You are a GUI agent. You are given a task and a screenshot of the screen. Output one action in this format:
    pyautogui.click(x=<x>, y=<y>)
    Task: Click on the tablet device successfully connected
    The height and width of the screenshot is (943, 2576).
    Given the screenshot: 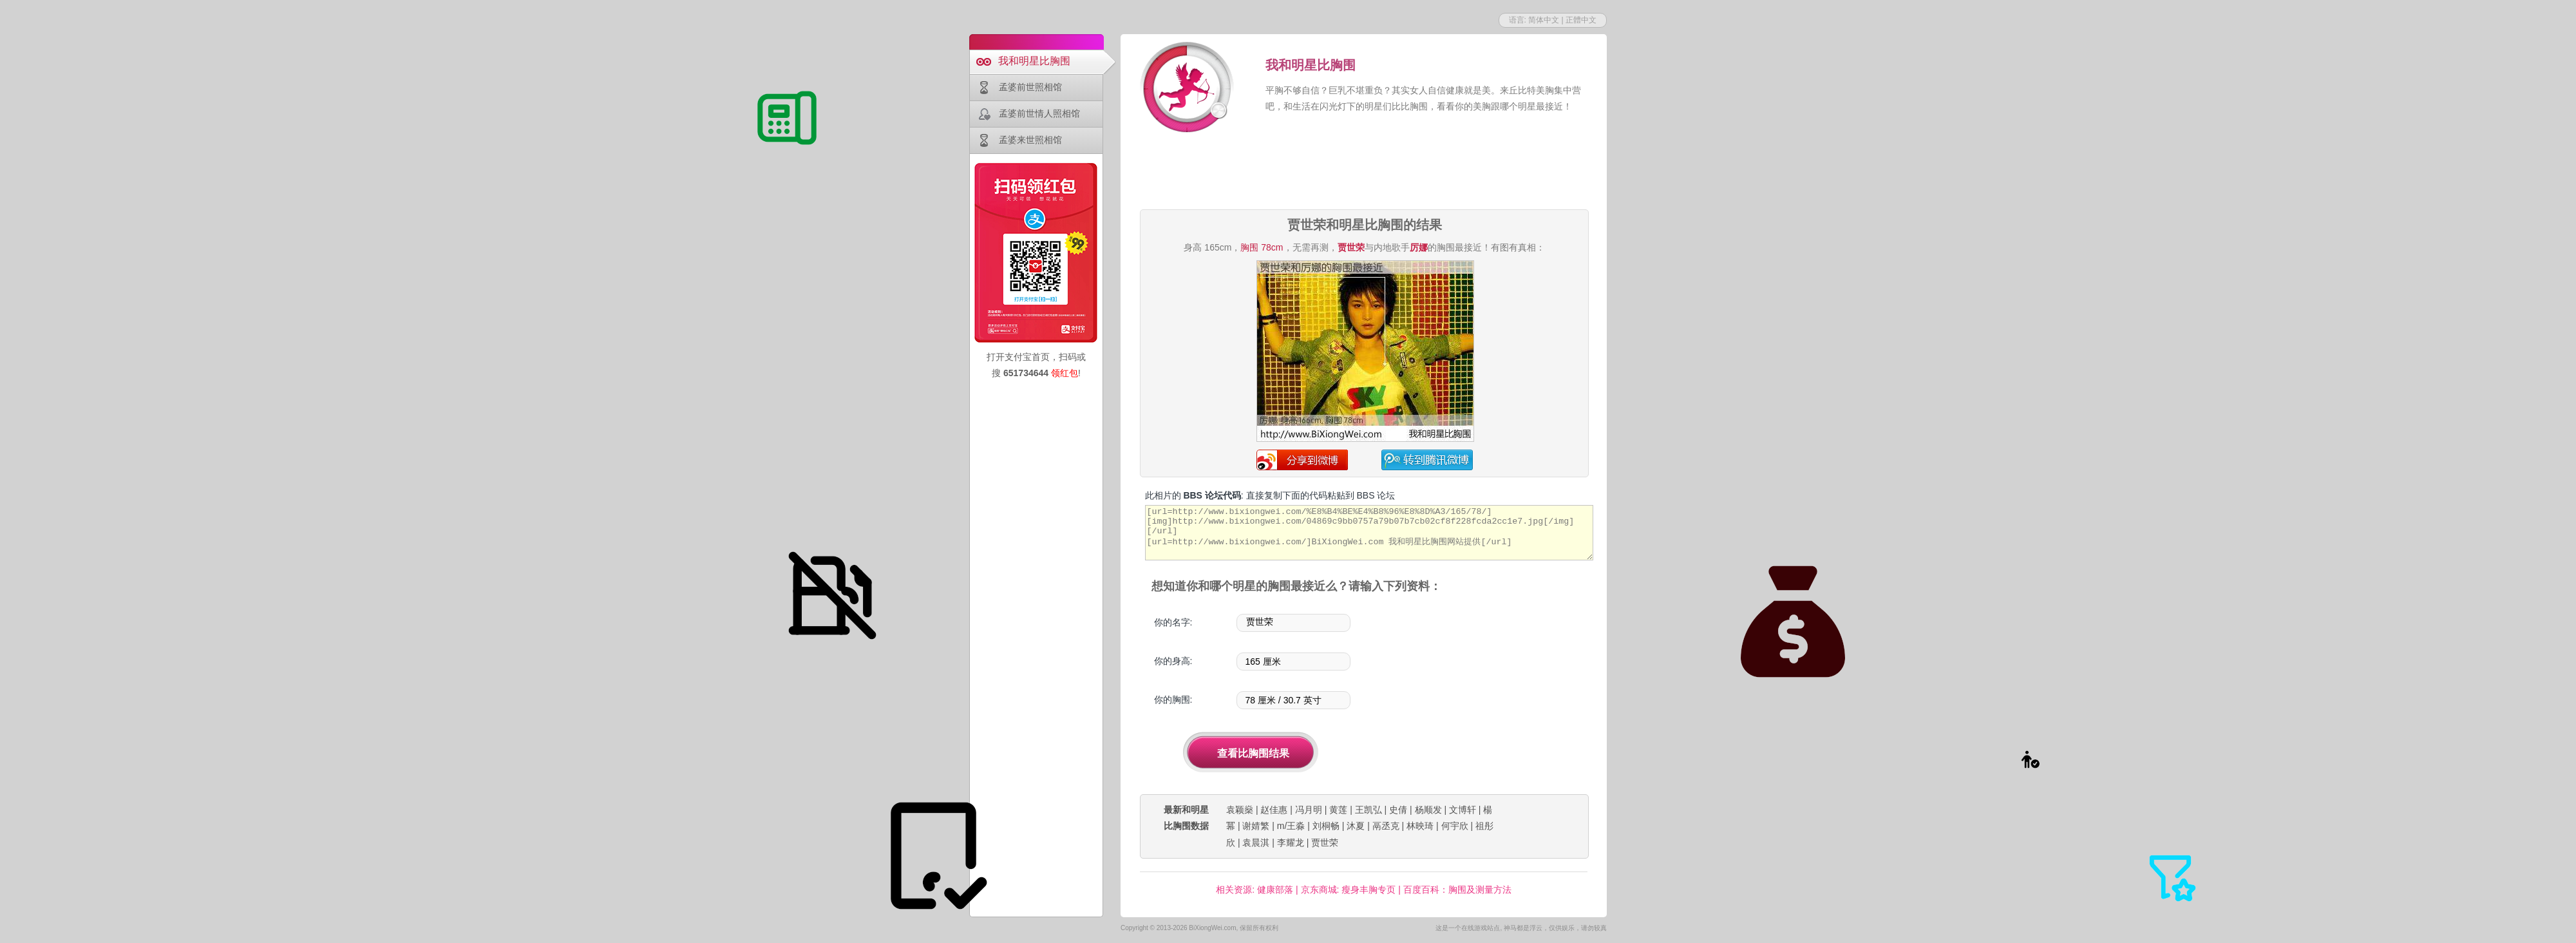 What is the action you would take?
    pyautogui.click(x=933, y=855)
    